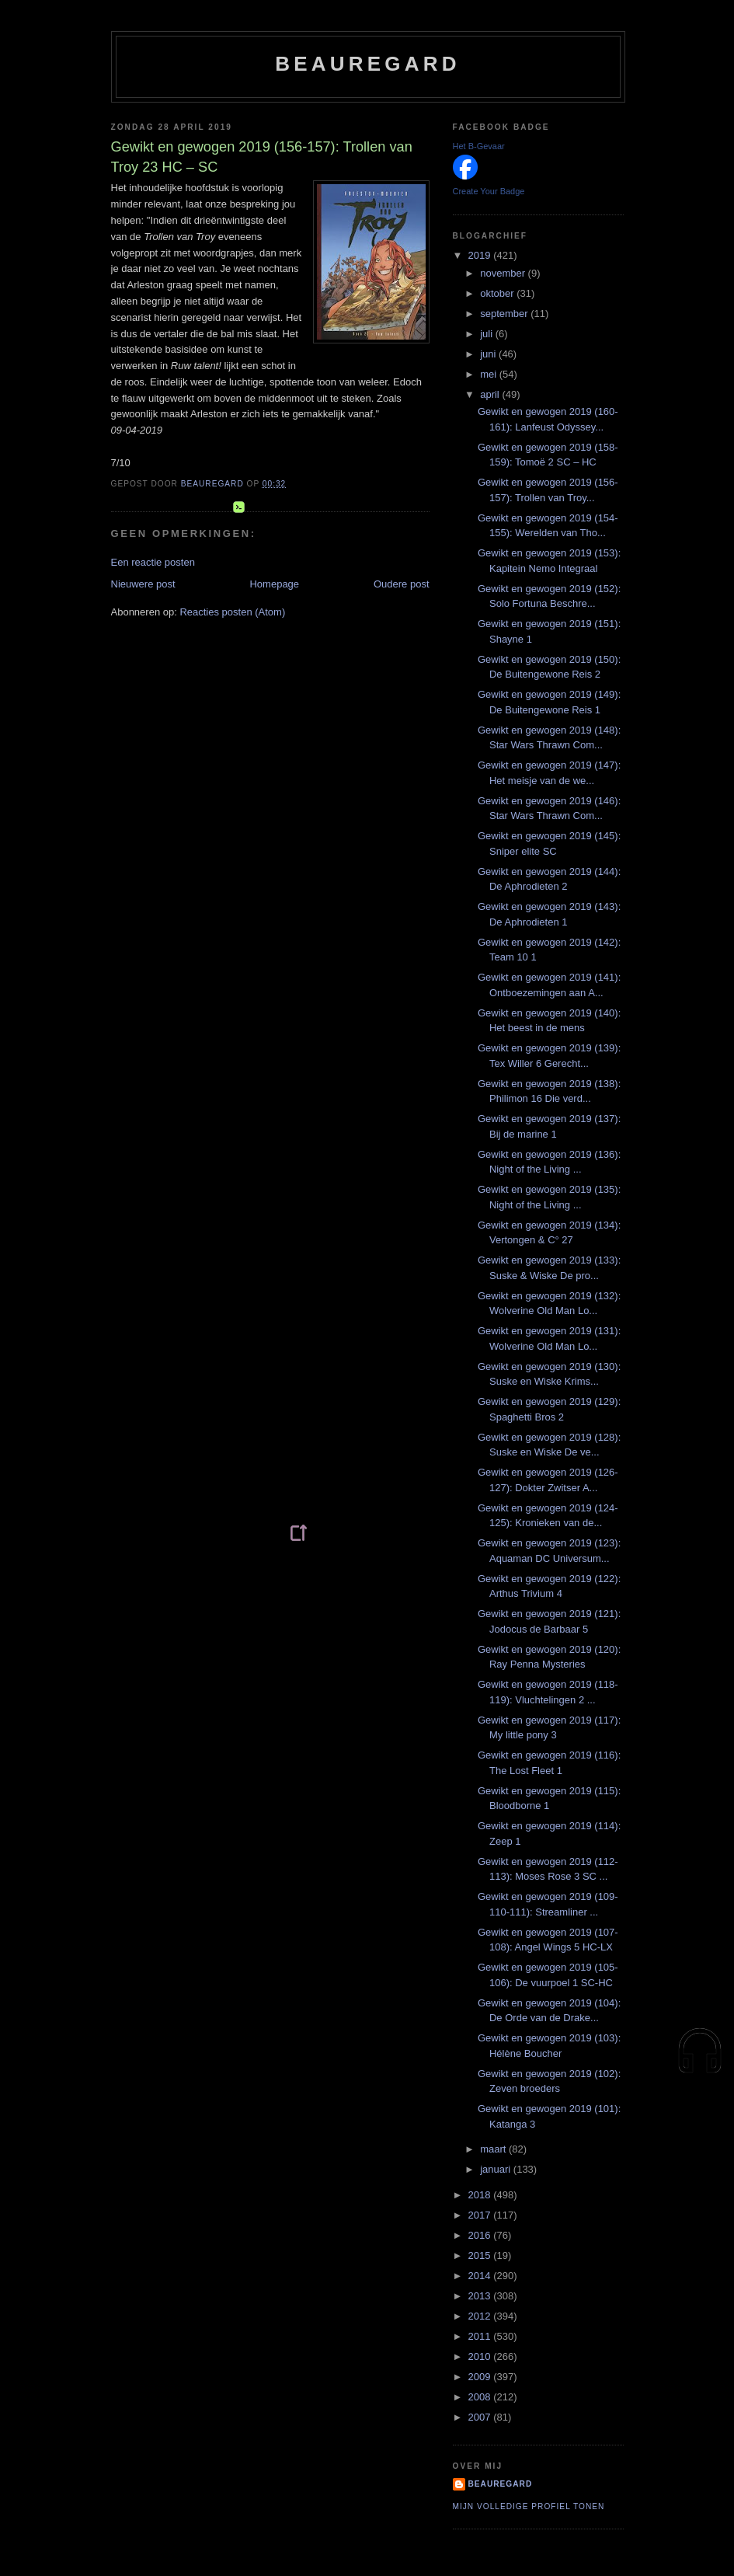 This screenshot has width=734, height=2576. What do you see at coordinates (238, 507) in the screenshot?
I see `tabler icons brand logo` at bounding box center [238, 507].